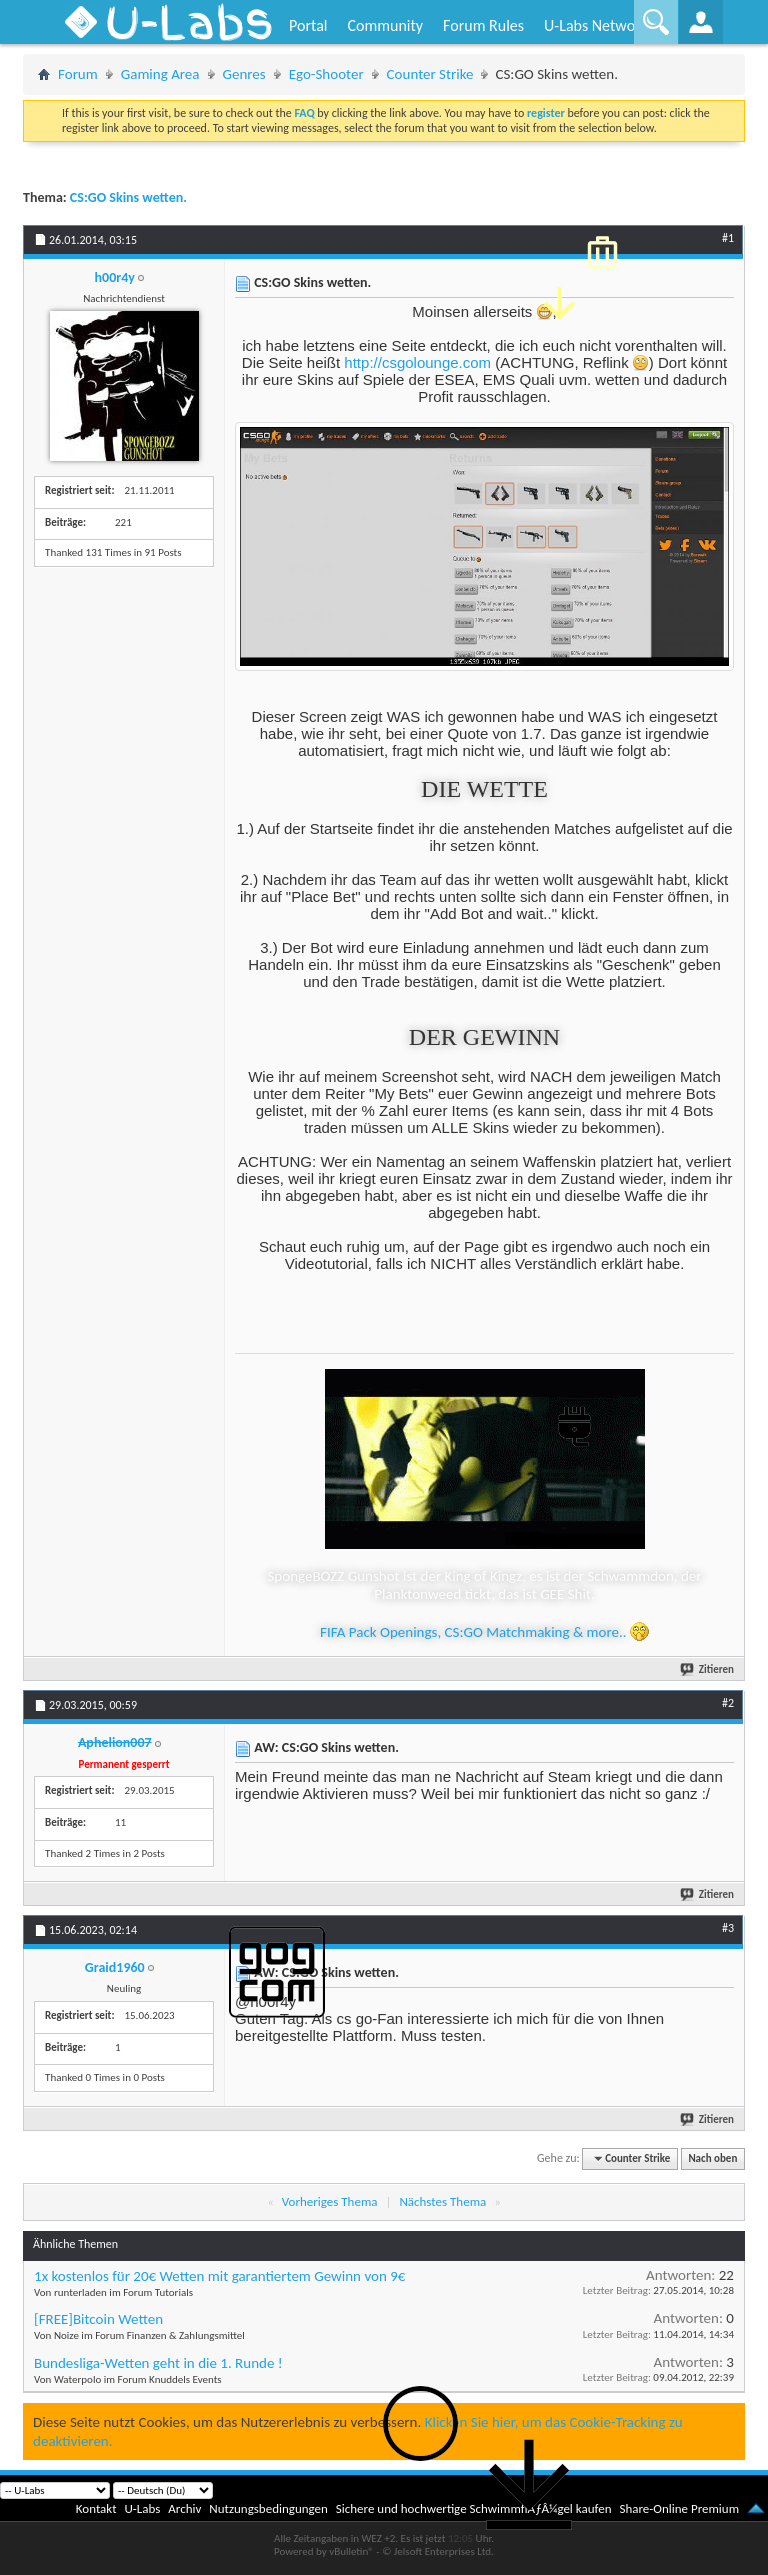  I want to click on visit the GOG.com game store, so click(277, 1972).